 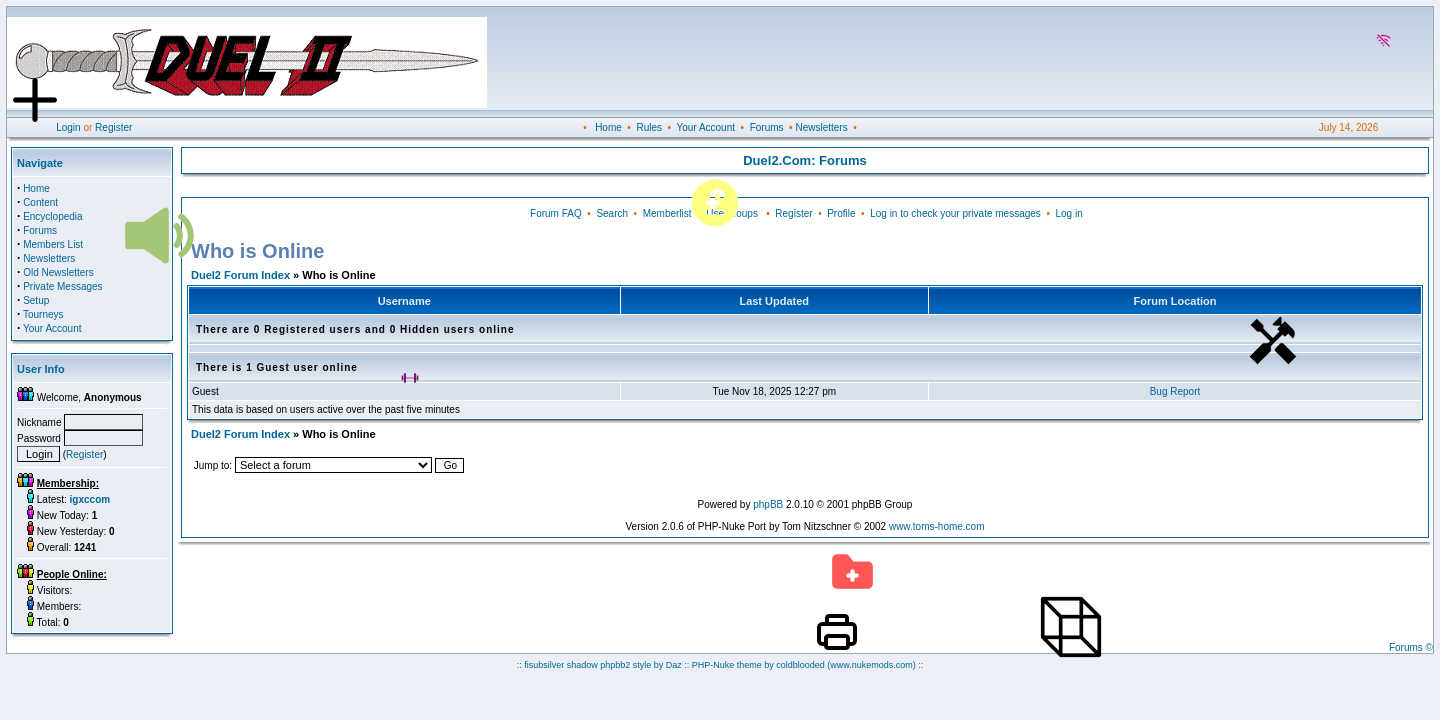 What do you see at coordinates (410, 378) in the screenshot?
I see `access workout or fitness features` at bounding box center [410, 378].